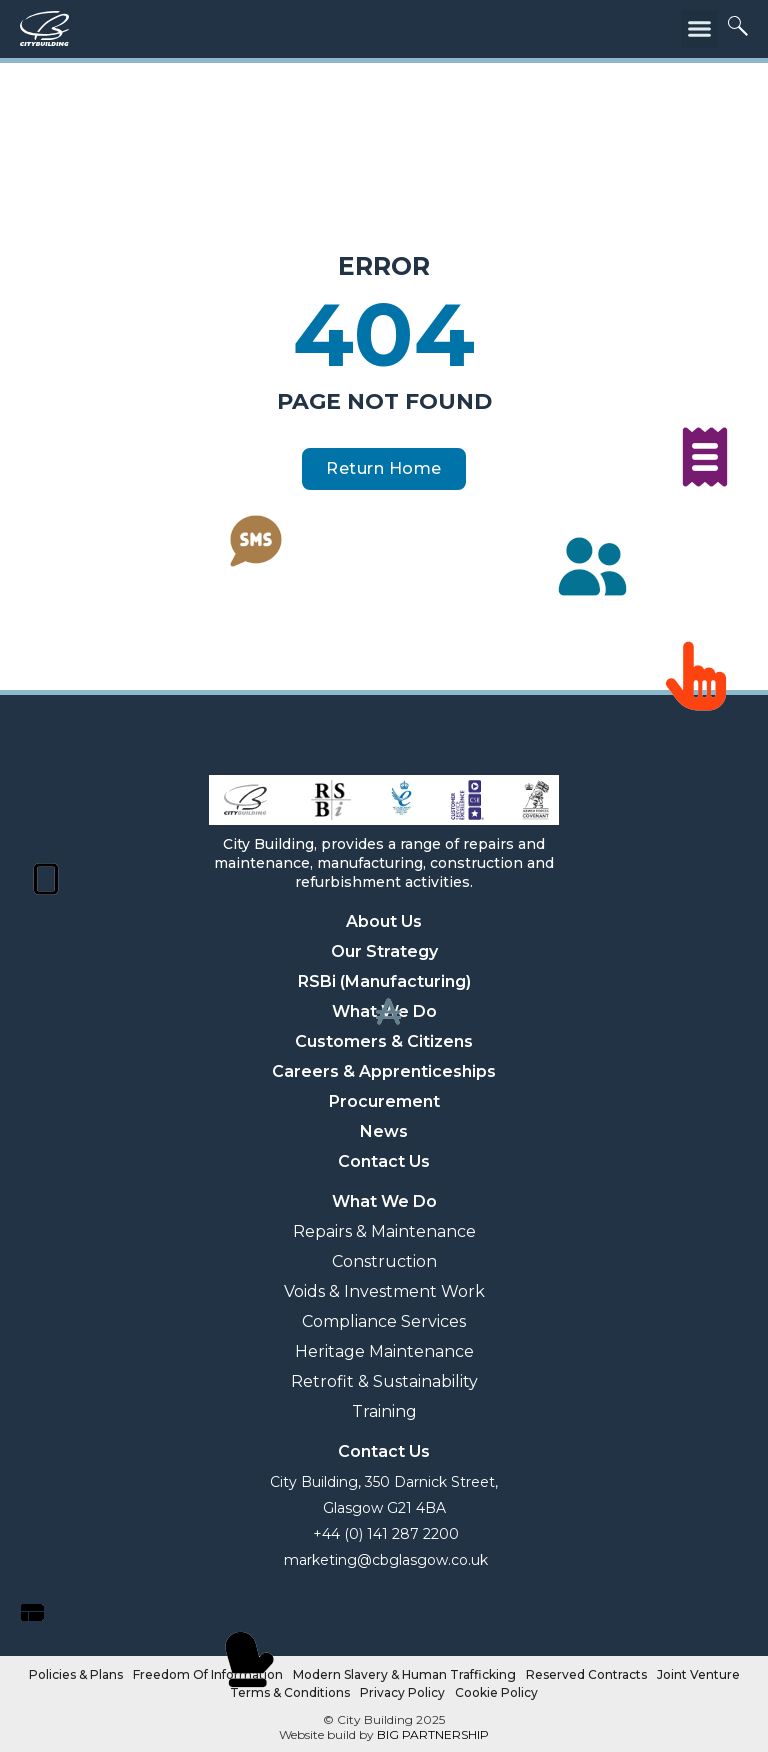 The height and width of the screenshot is (1752, 768). Describe the element at coordinates (592, 565) in the screenshot. I see `view your friends list` at that location.